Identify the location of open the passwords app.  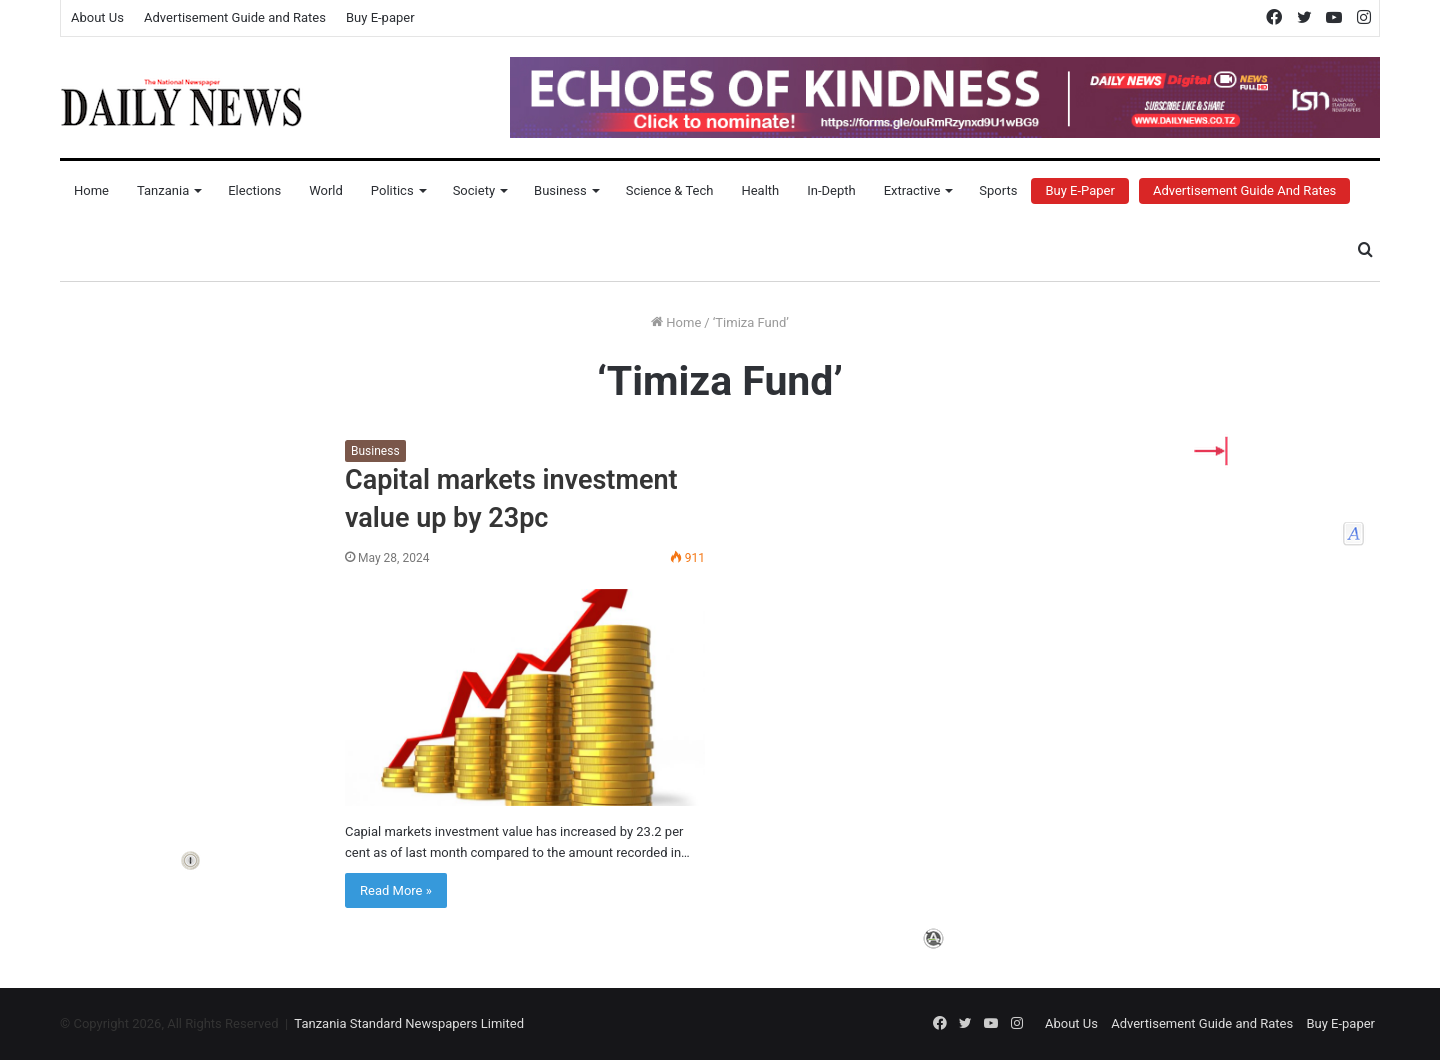
(190, 860).